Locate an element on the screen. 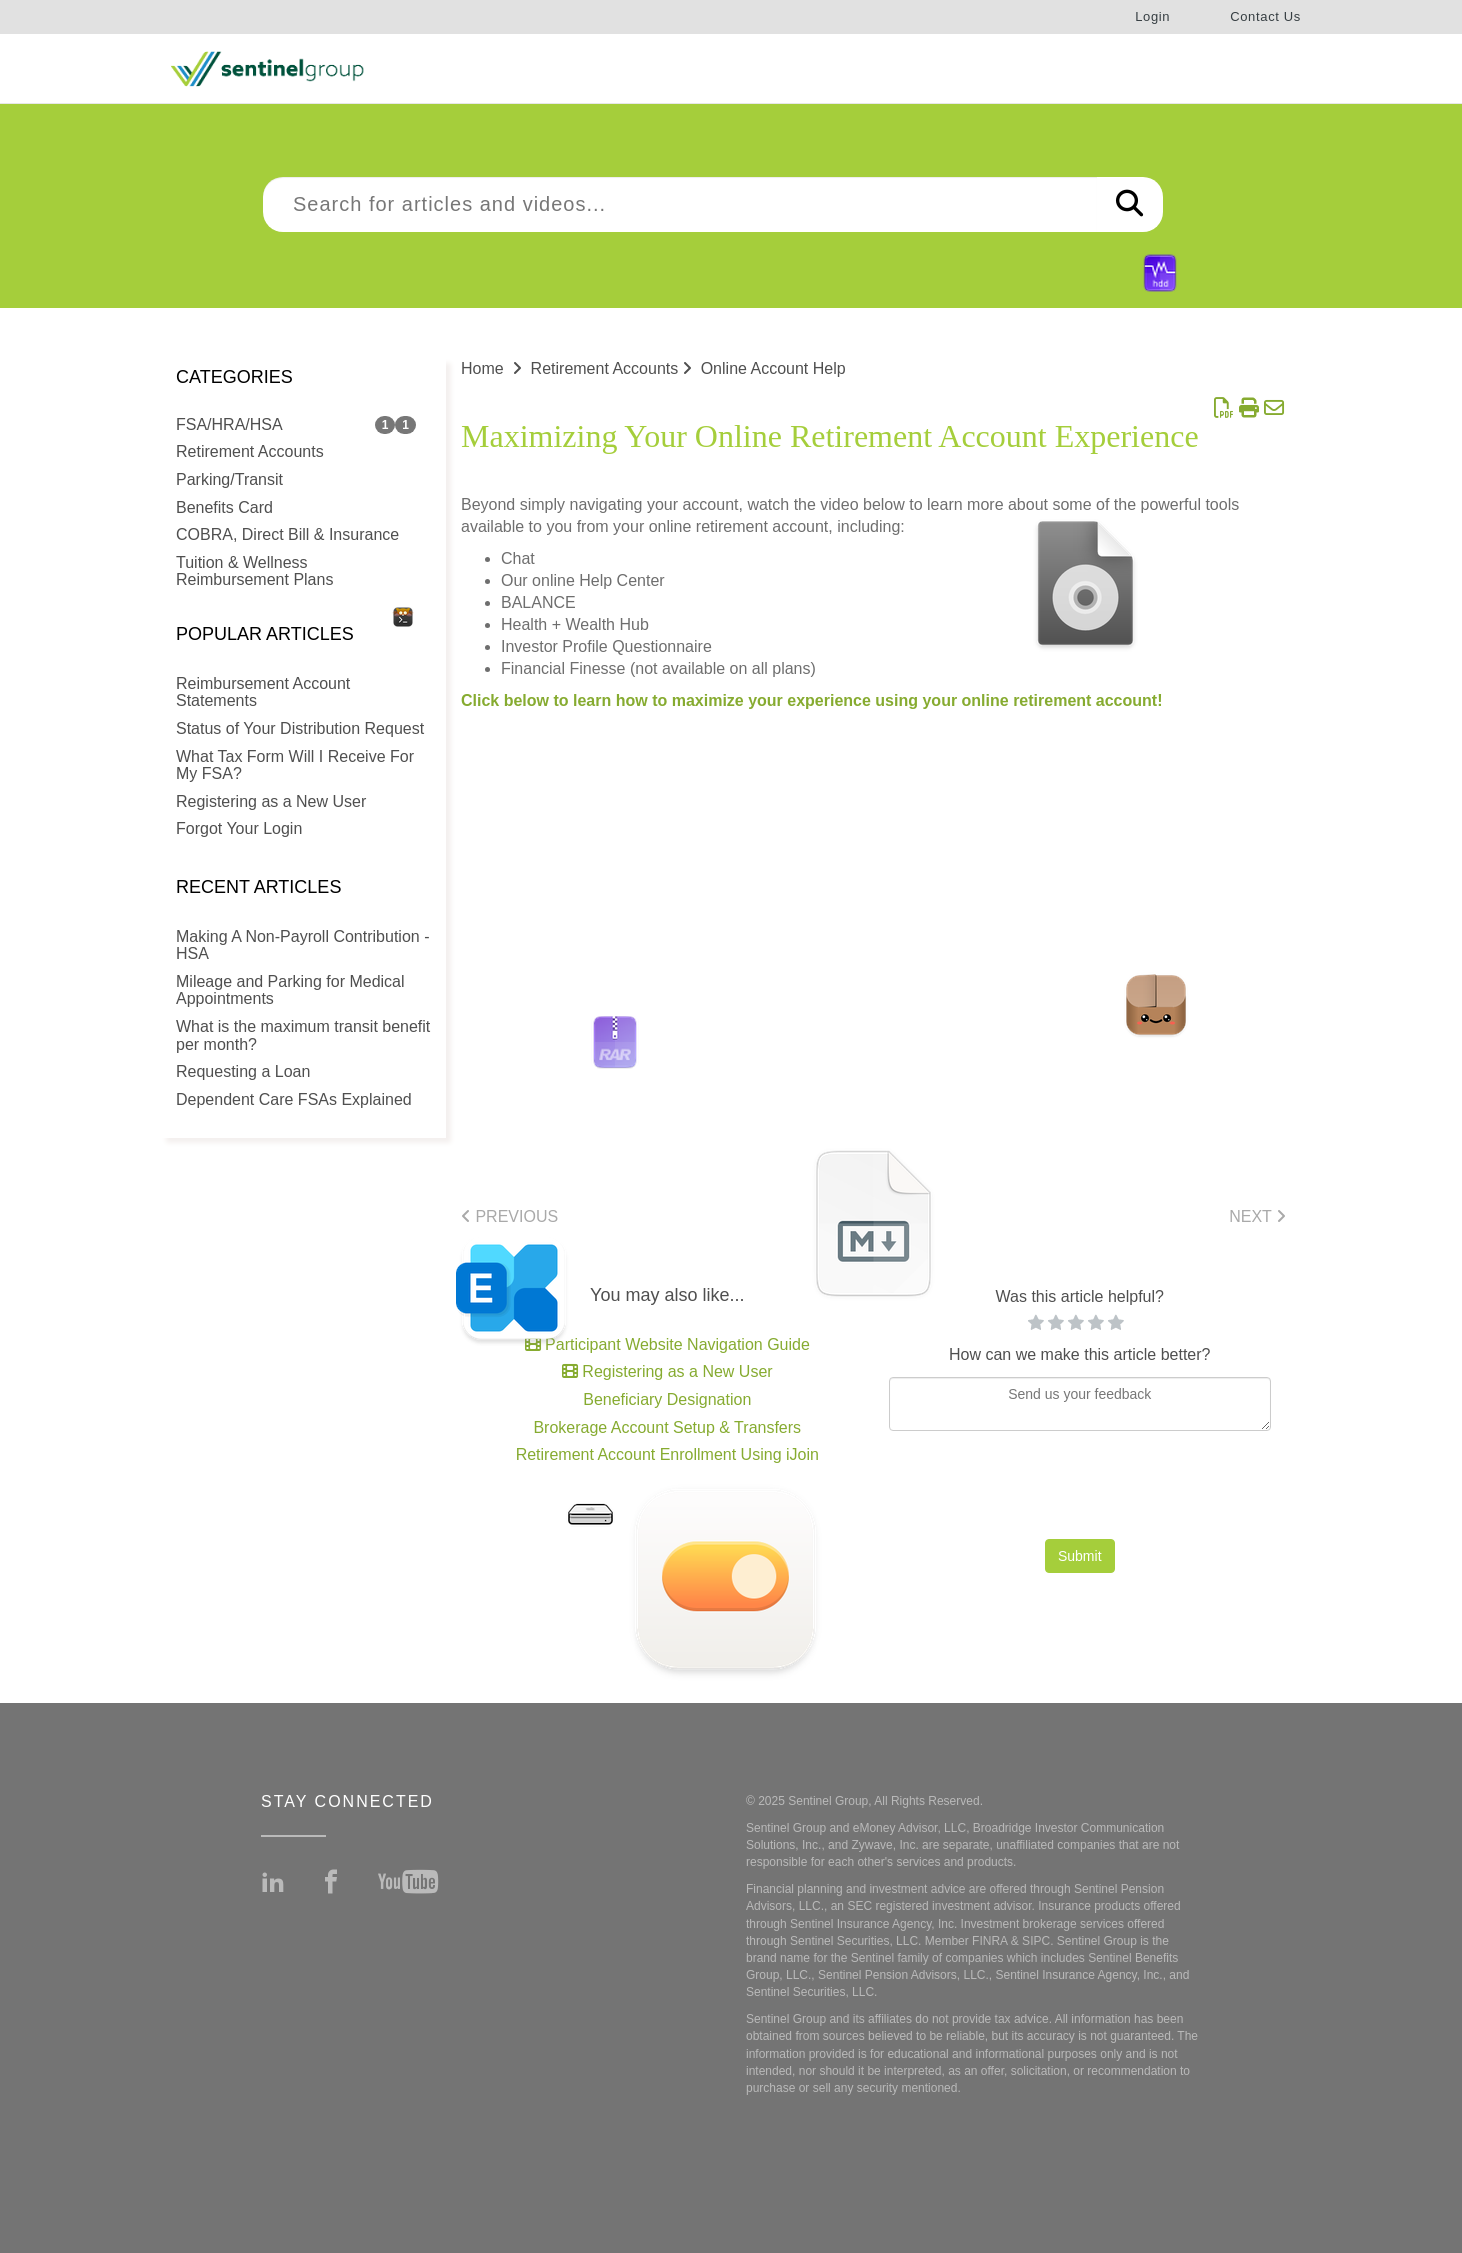 This screenshot has height=2253, width=1462. open kitty terminal emulator is located at coordinates (403, 617).